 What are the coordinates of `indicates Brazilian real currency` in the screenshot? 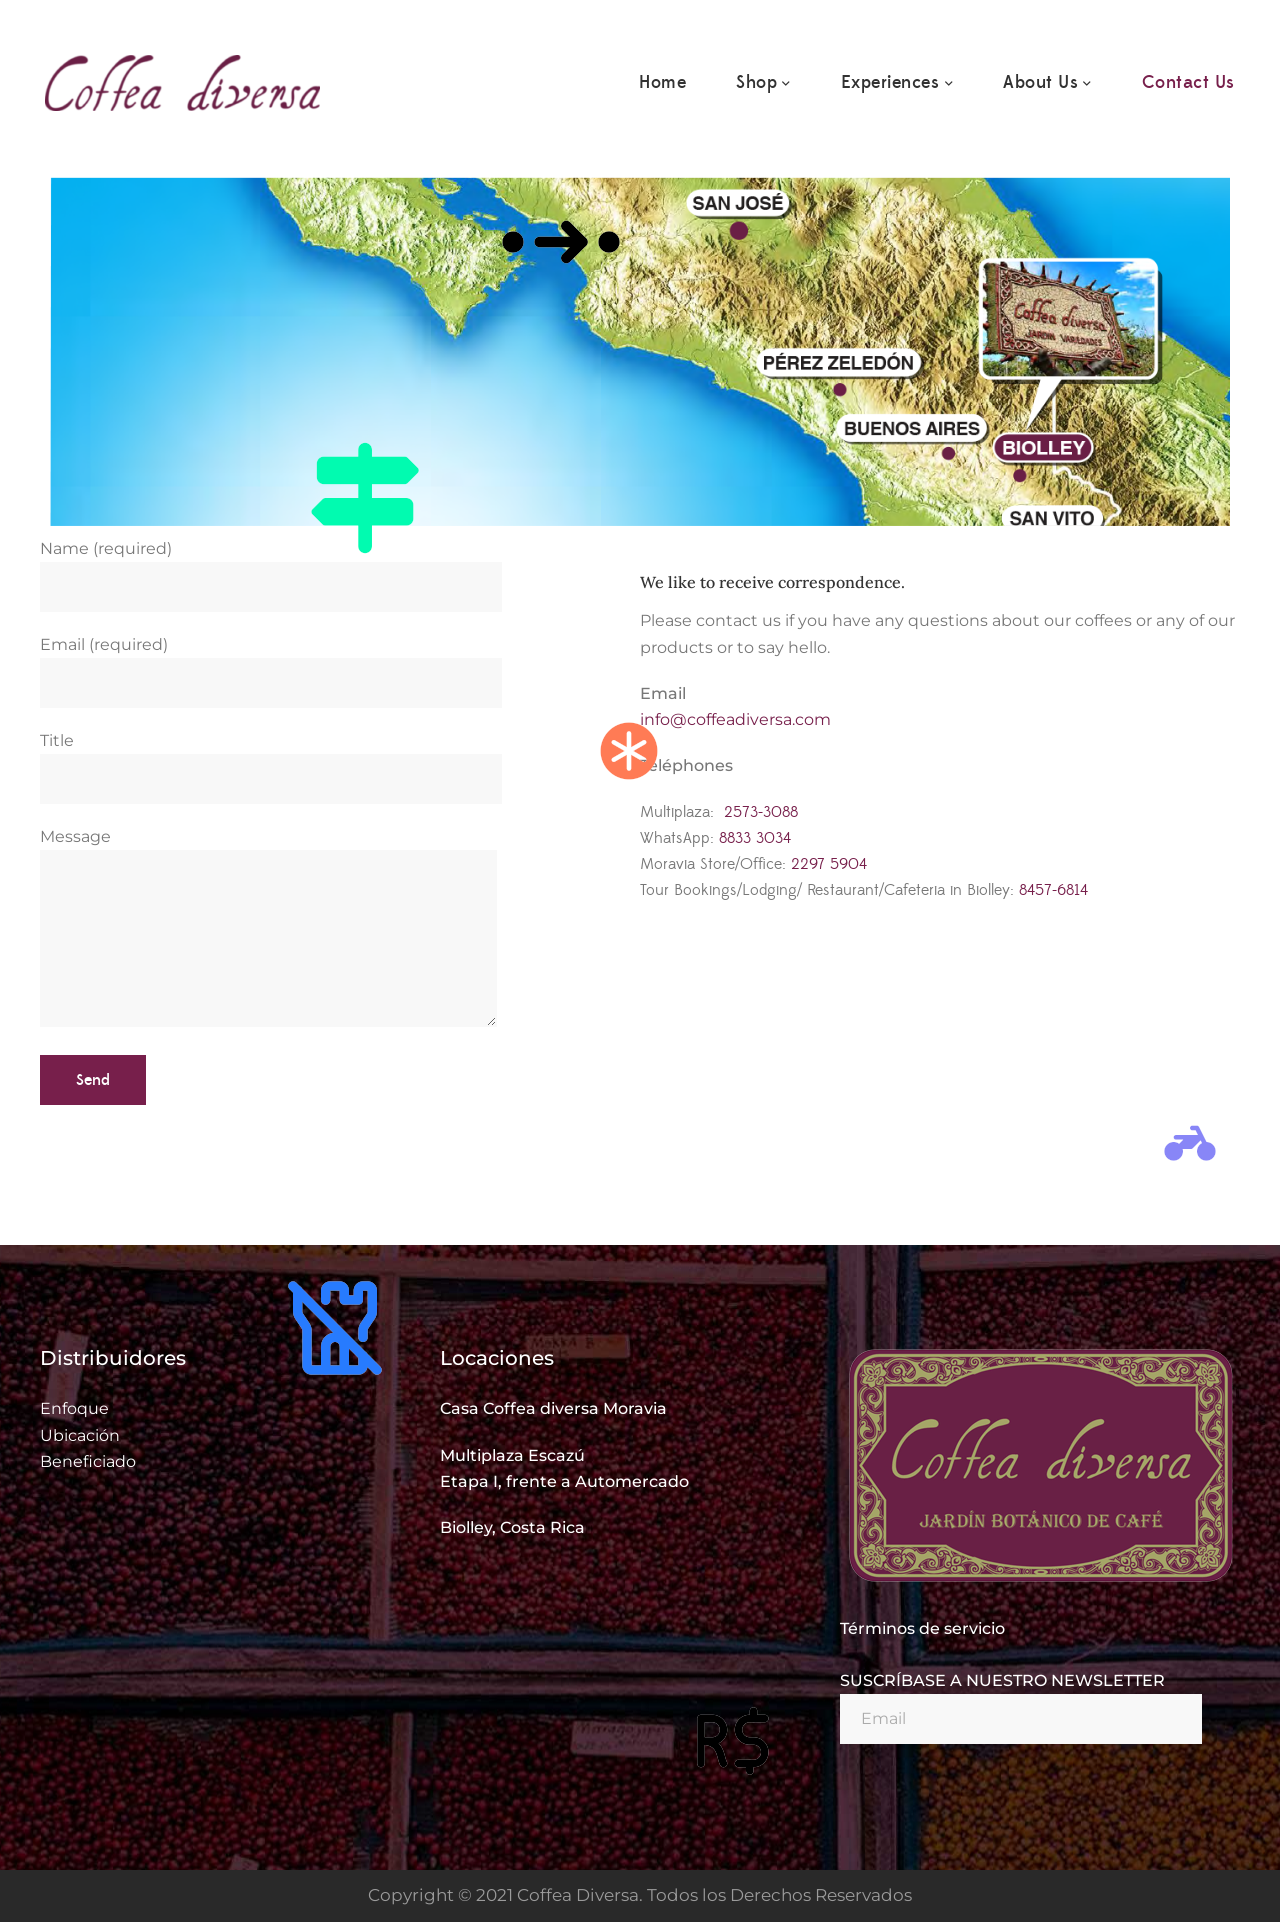 It's located at (731, 1741).